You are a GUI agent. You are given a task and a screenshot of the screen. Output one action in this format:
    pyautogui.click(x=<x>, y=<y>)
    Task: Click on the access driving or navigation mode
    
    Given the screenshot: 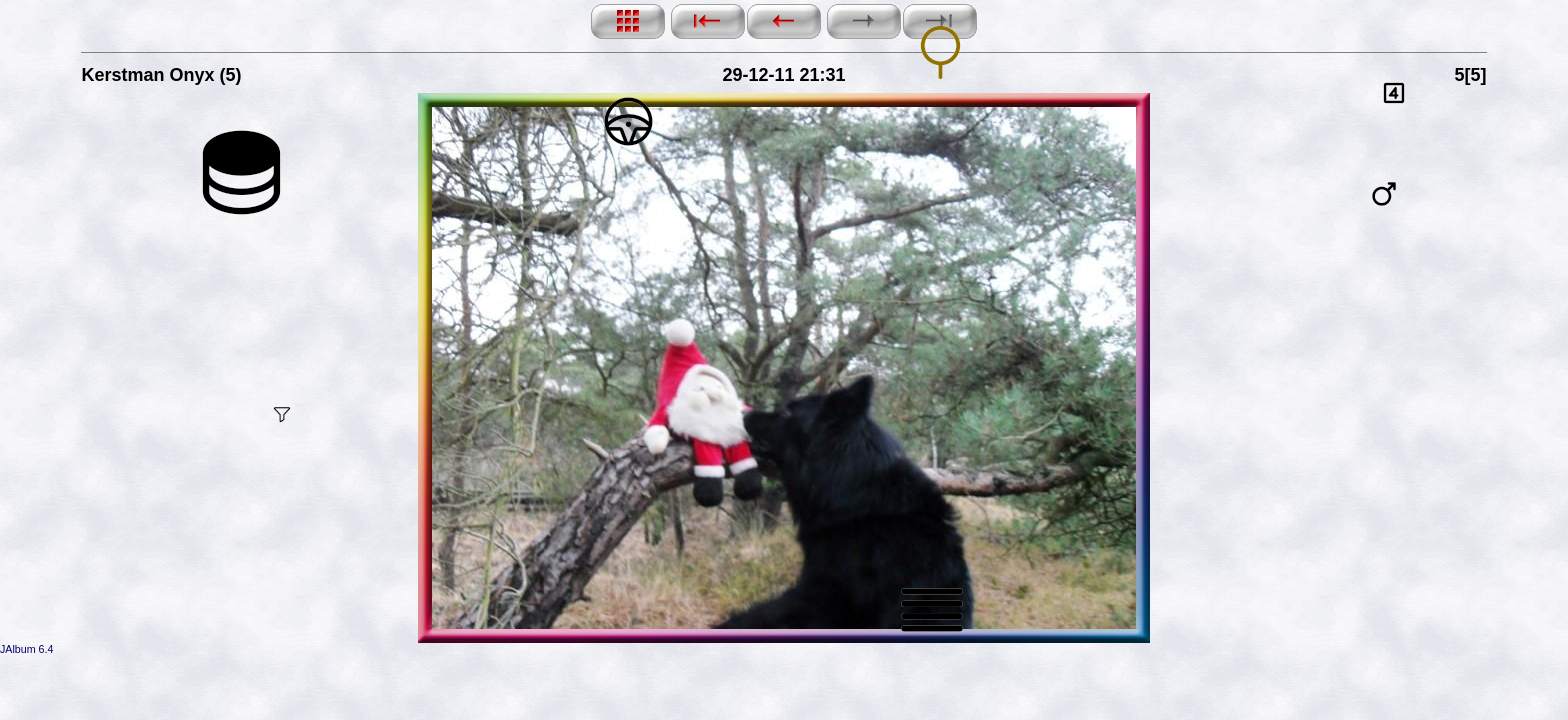 What is the action you would take?
    pyautogui.click(x=628, y=121)
    